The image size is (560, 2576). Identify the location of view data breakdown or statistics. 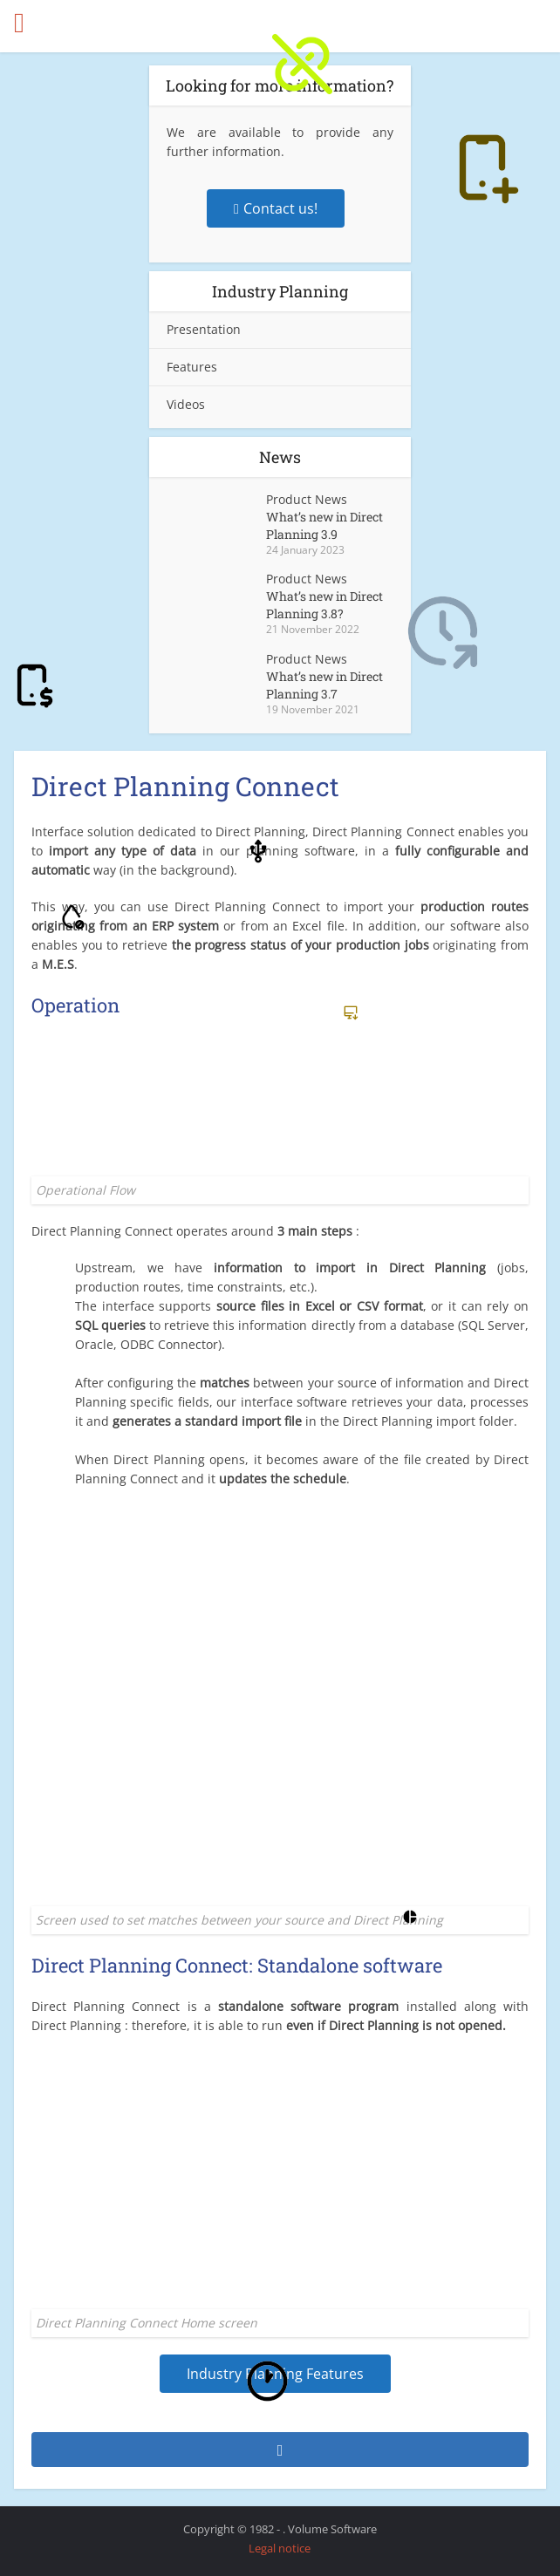
(410, 1917).